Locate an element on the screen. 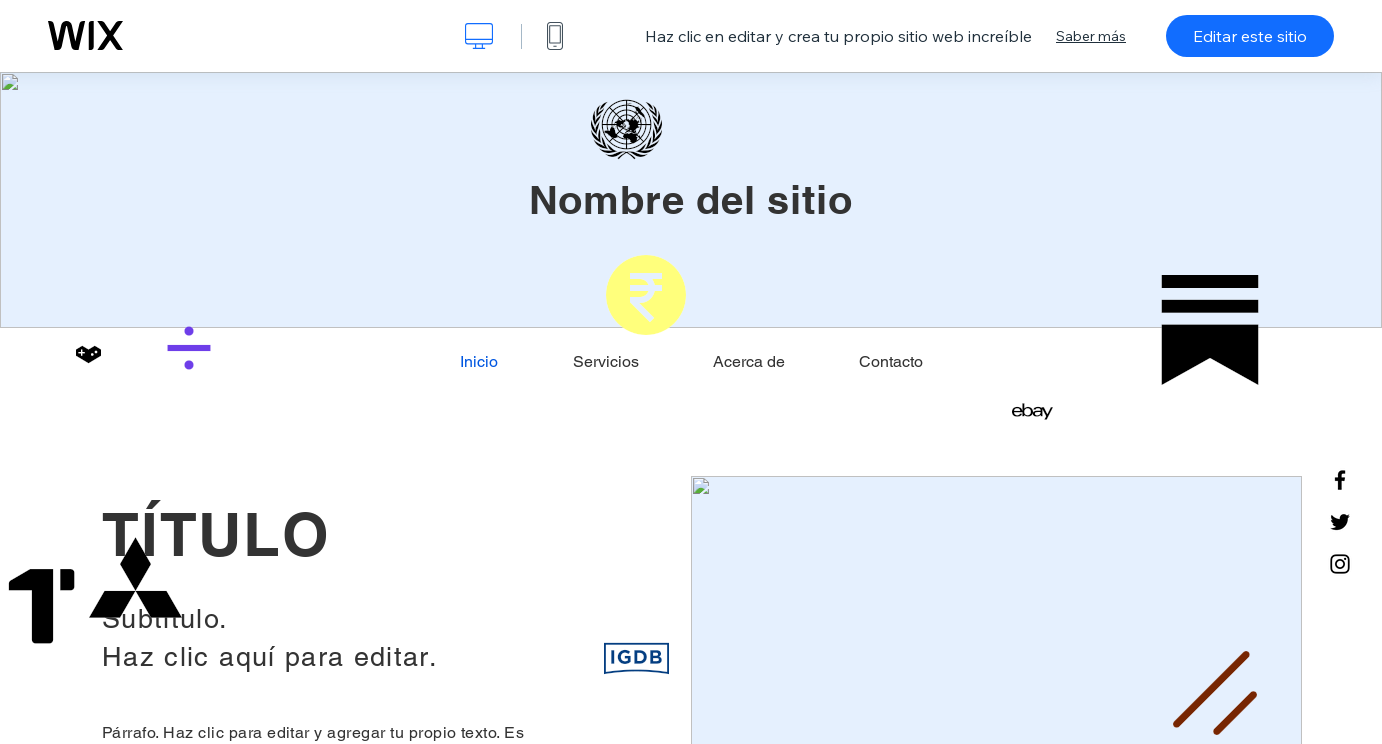  perform division calculation is located at coordinates (189, 348).